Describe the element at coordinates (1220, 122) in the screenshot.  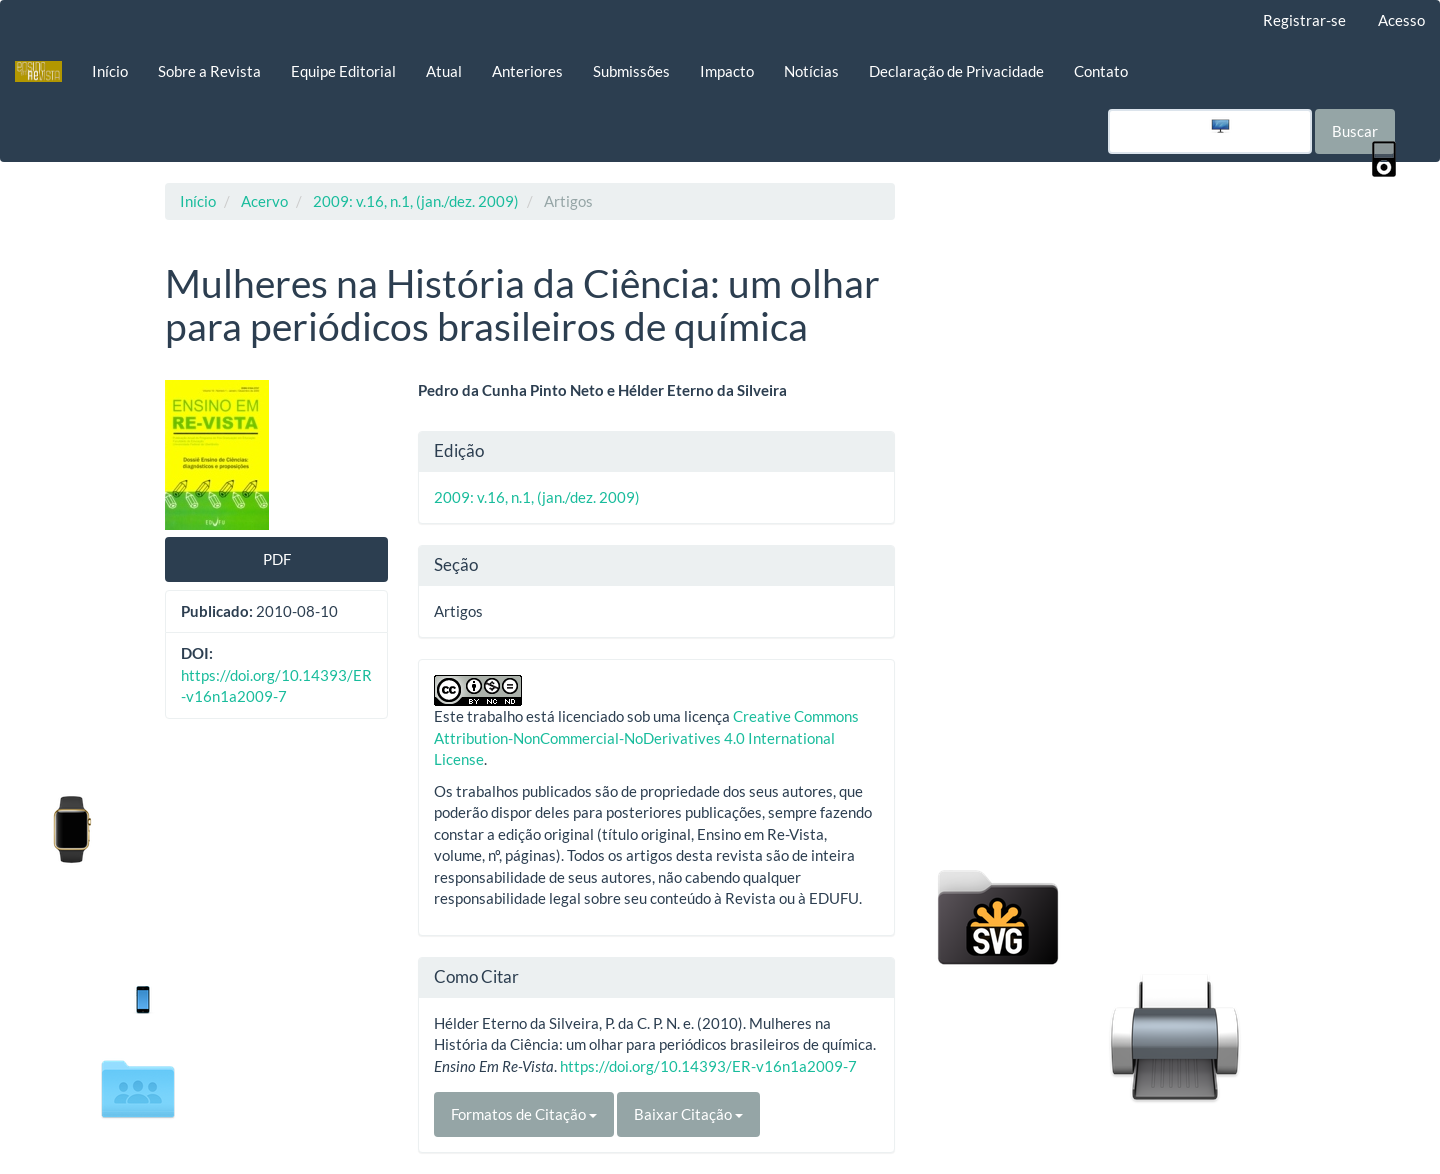
I see `external display or monitor device` at that location.